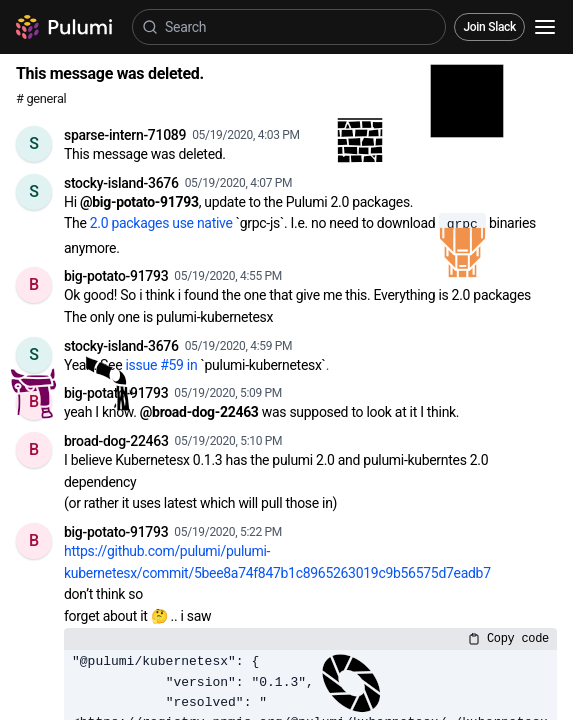 This screenshot has height=720, width=573. Describe the element at coordinates (33, 393) in the screenshot. I see `equip saddle to mount` at that location.